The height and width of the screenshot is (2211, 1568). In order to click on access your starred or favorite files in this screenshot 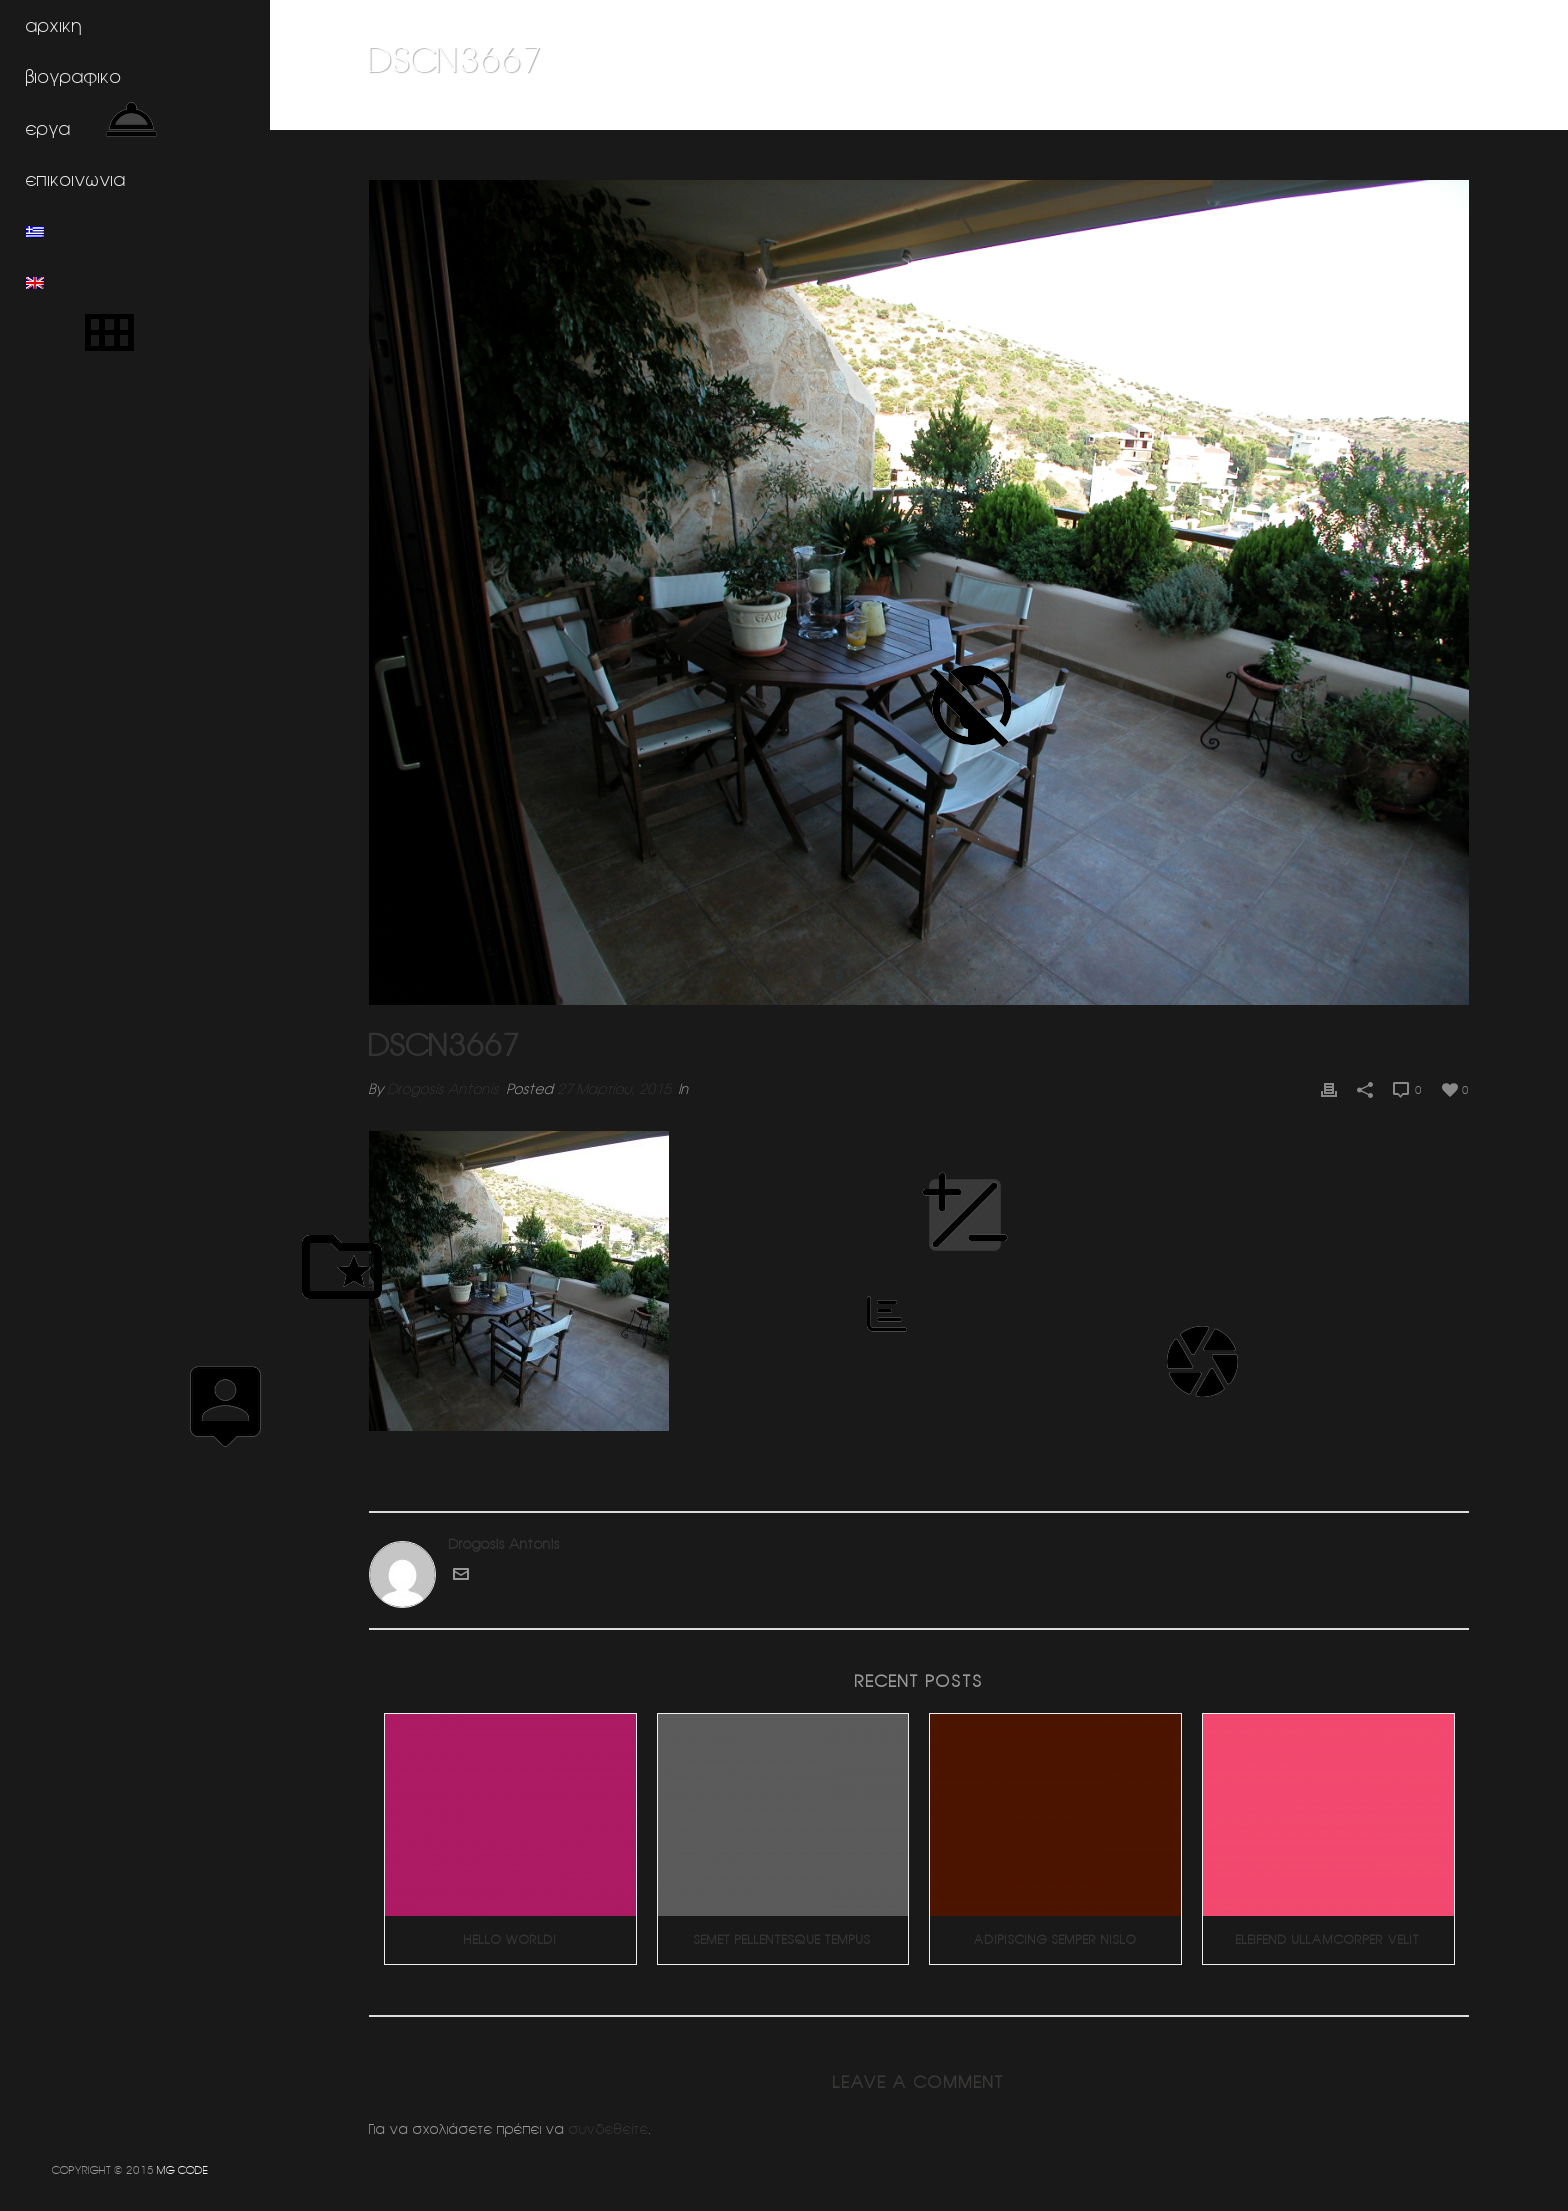, I will do `click(342, 1267)`.